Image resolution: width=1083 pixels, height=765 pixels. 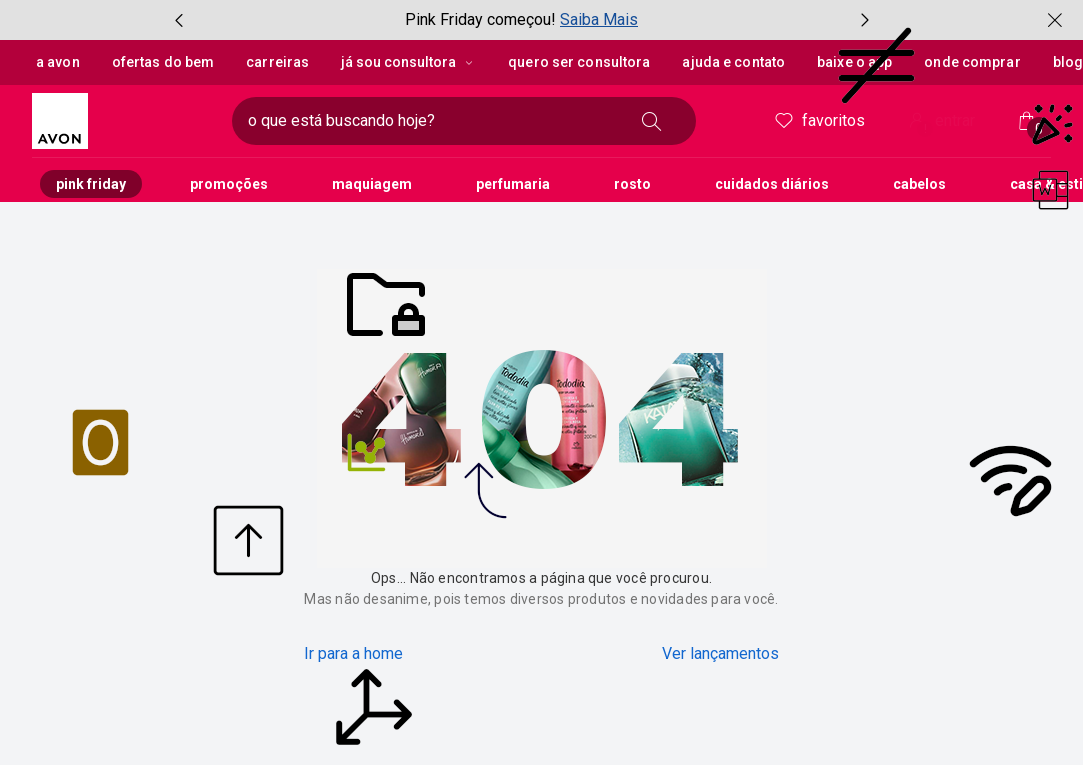 I want to click on go back and up in navigation hierarchy, so click(x=485, y=490).